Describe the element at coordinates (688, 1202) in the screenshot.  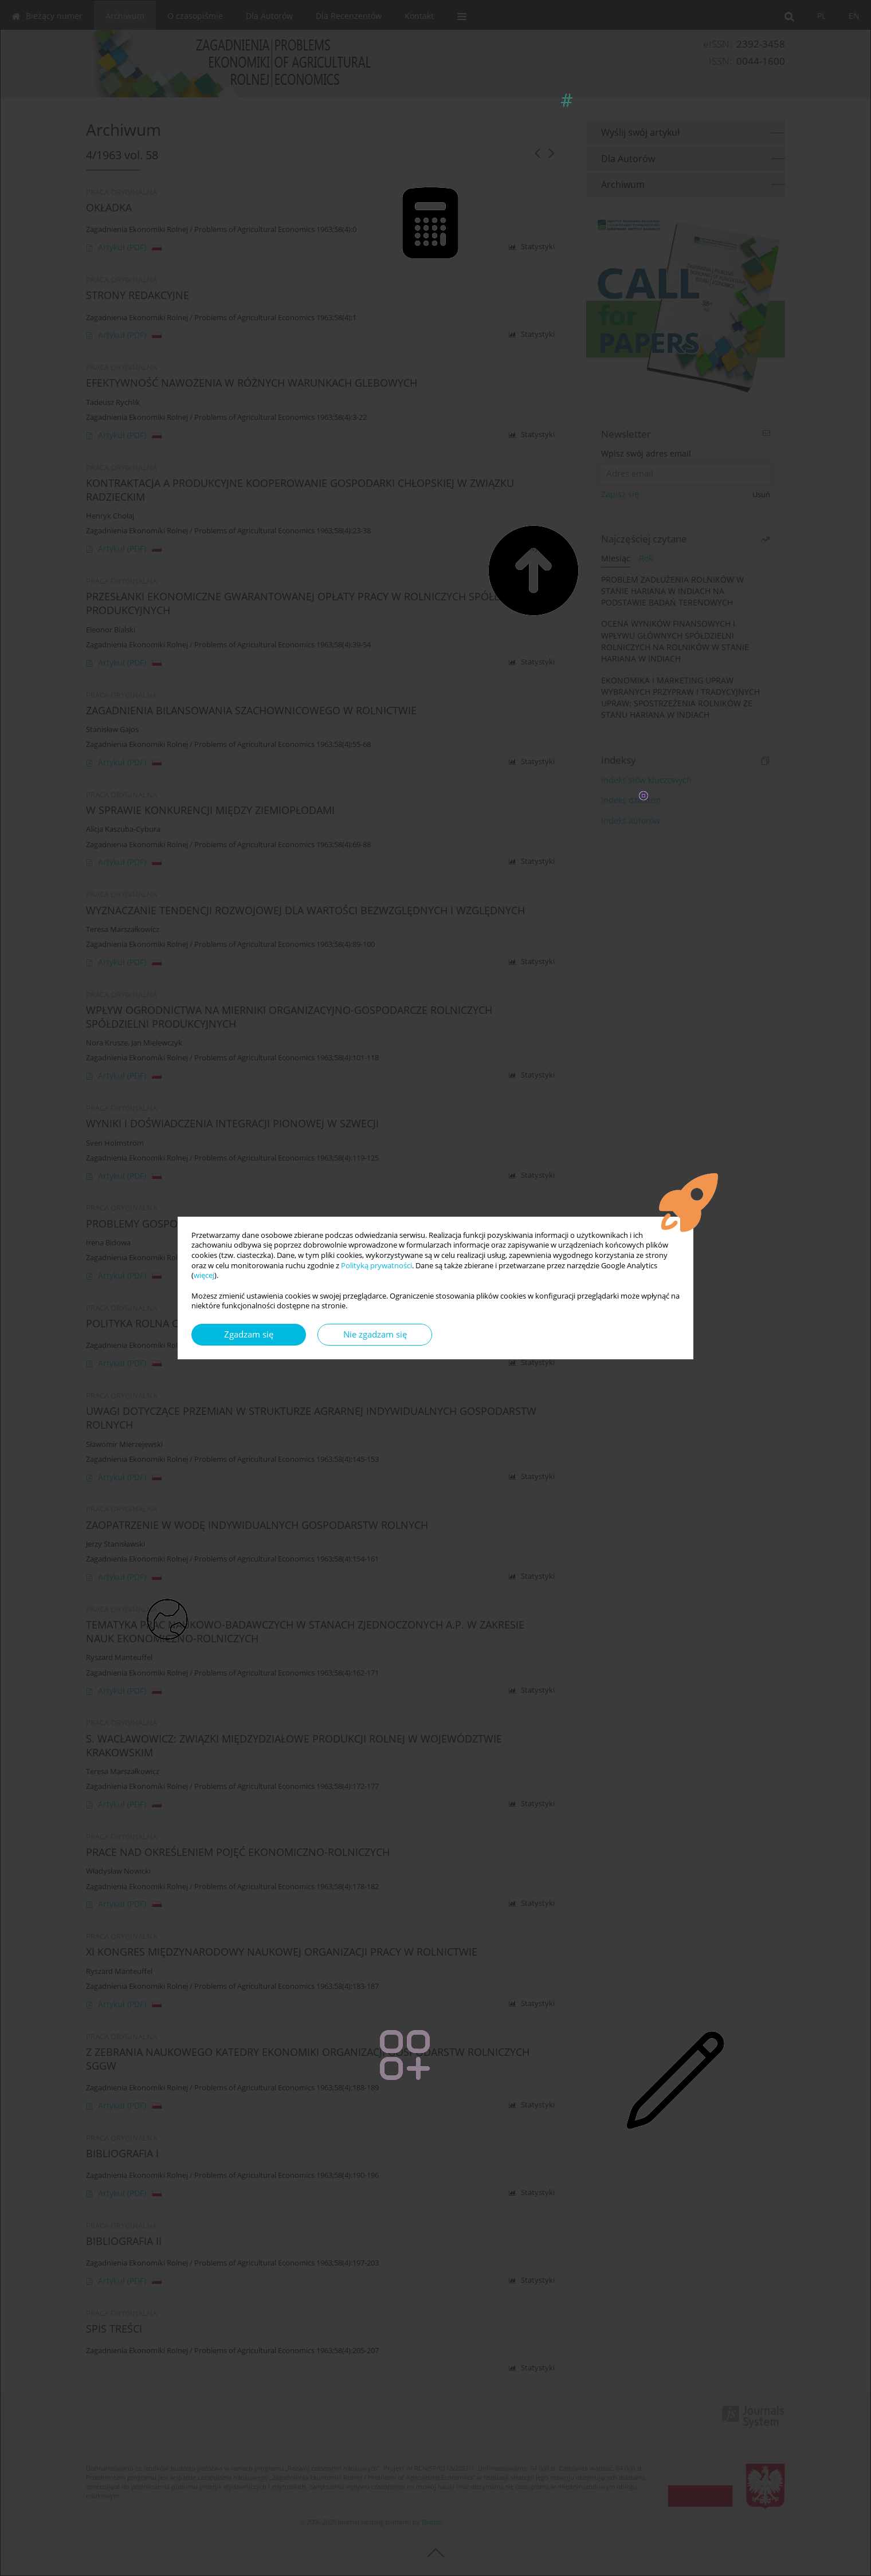
I see `launch or deploy a project` at that location.